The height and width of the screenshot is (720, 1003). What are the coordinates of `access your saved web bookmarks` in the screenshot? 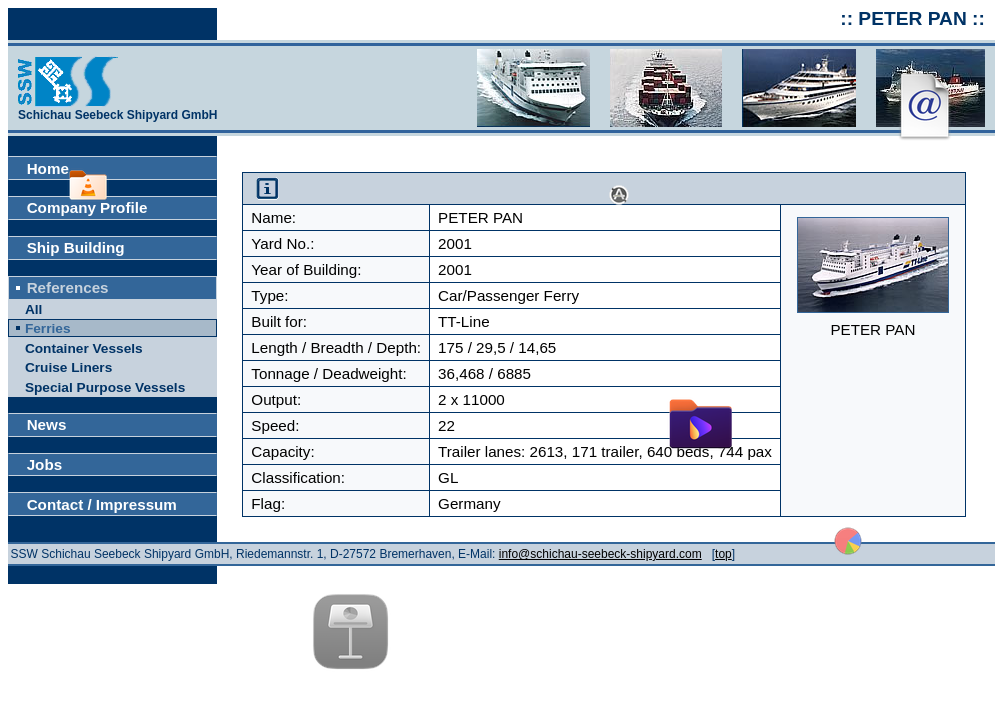 It's located at (925, 107).